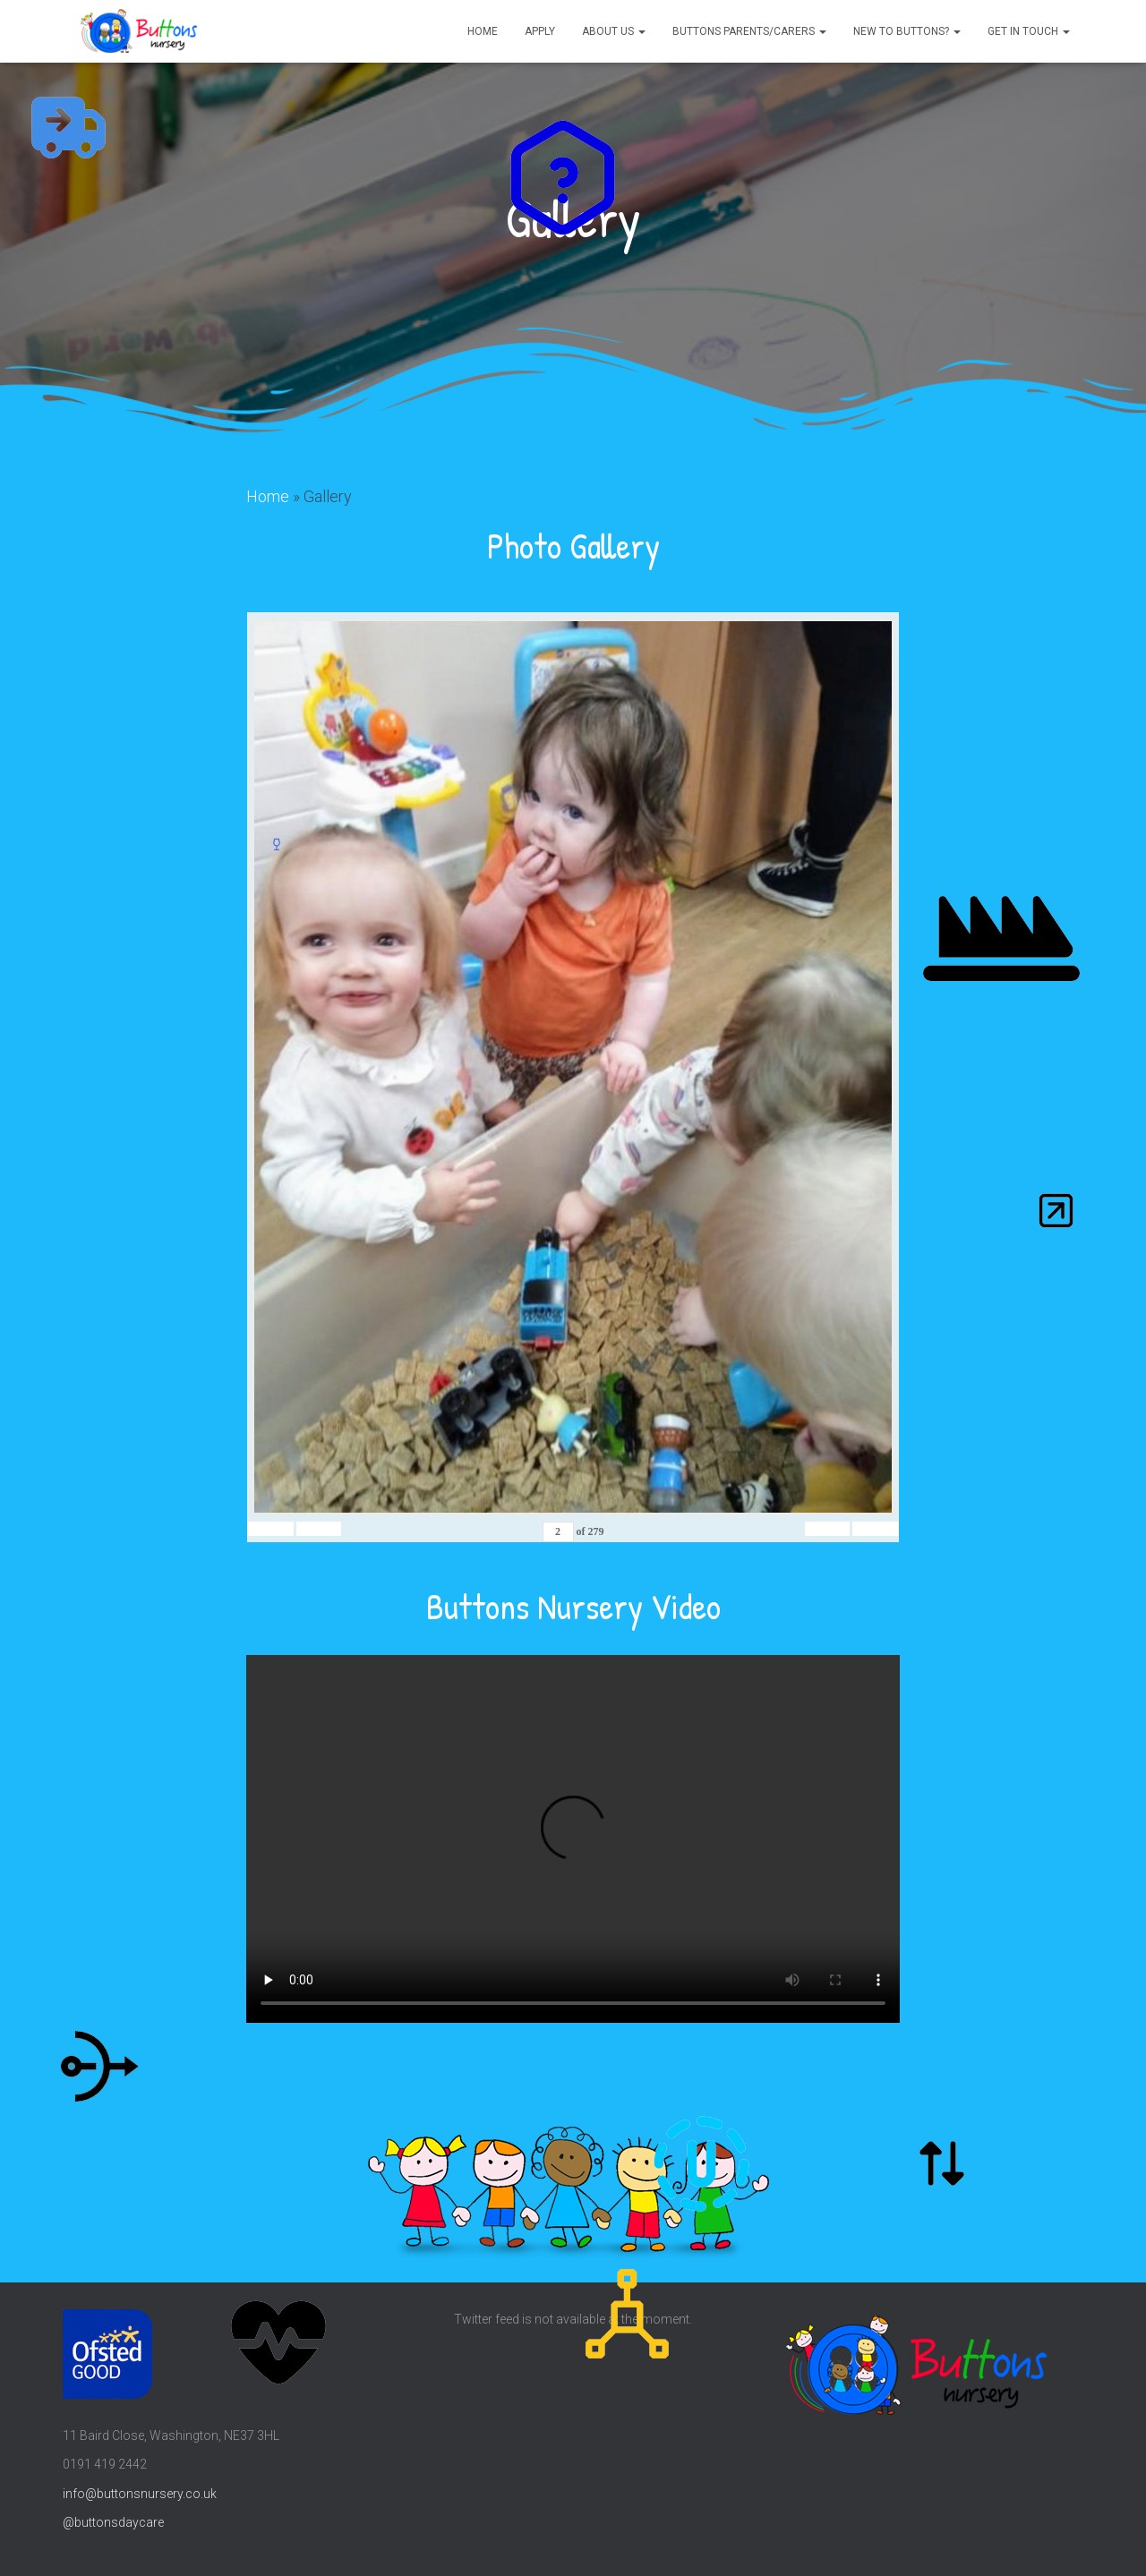 This screenshot has width=1146, height=2576. Describe the element at coordinates (68, 125) in the screenshot. I see `track outgoing shipment` at that location.